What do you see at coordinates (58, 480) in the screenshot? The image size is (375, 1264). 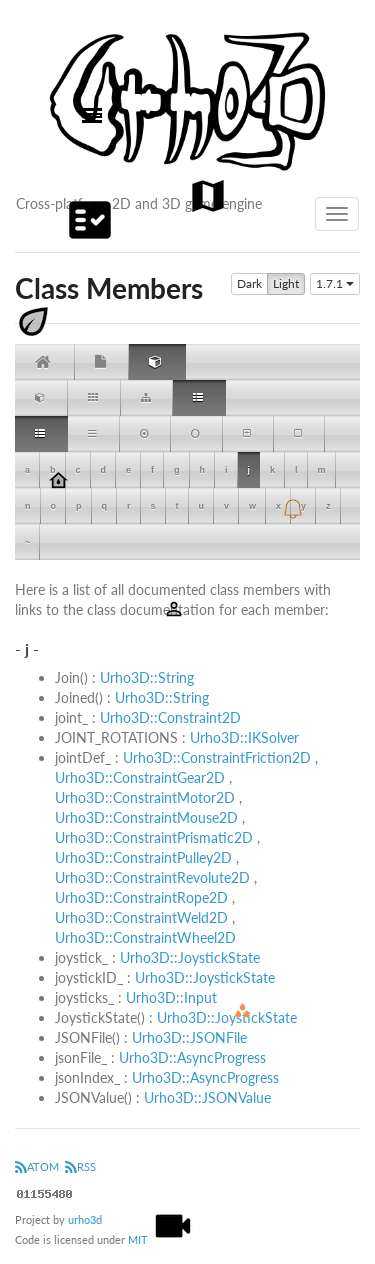 I see `report water damage to a property` at bounding box center [58, 480].